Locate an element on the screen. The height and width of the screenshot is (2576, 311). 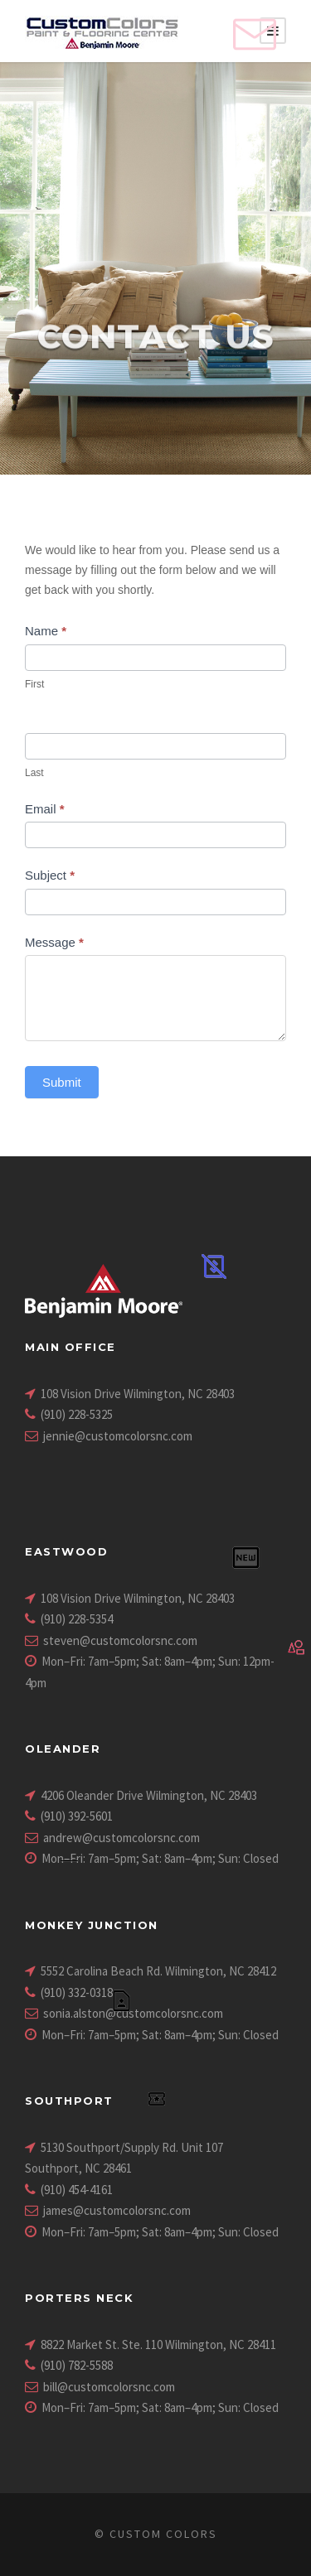
access shape tools or drawing options is located at coordinates (296, 1647).